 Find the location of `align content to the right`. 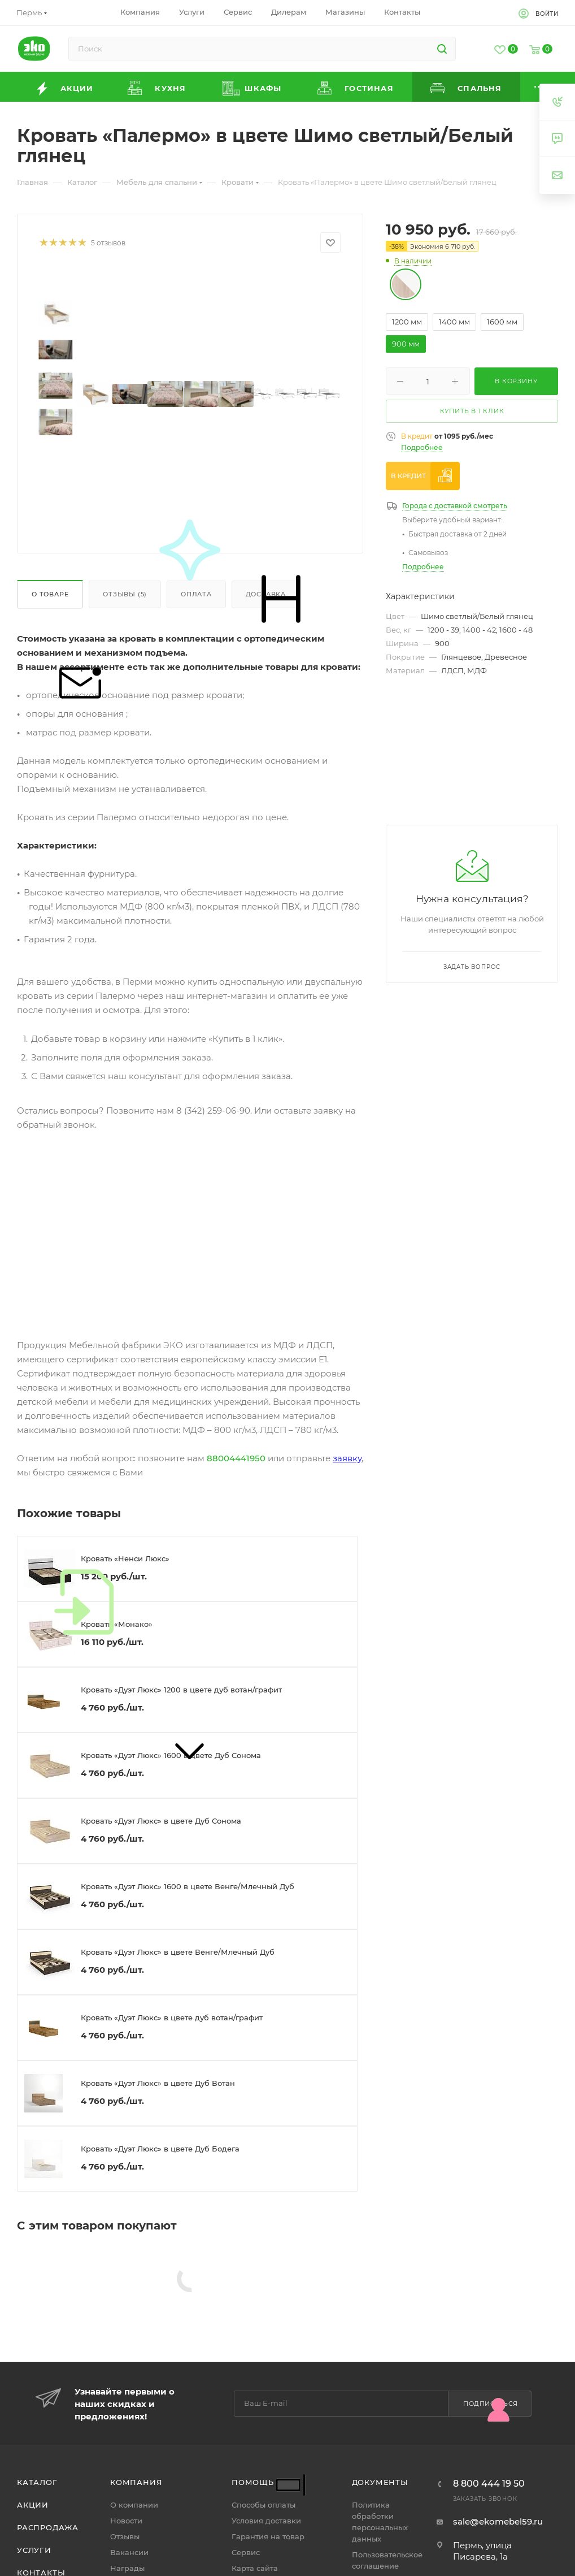

align content to the right is located at coordinates (291, 2485).